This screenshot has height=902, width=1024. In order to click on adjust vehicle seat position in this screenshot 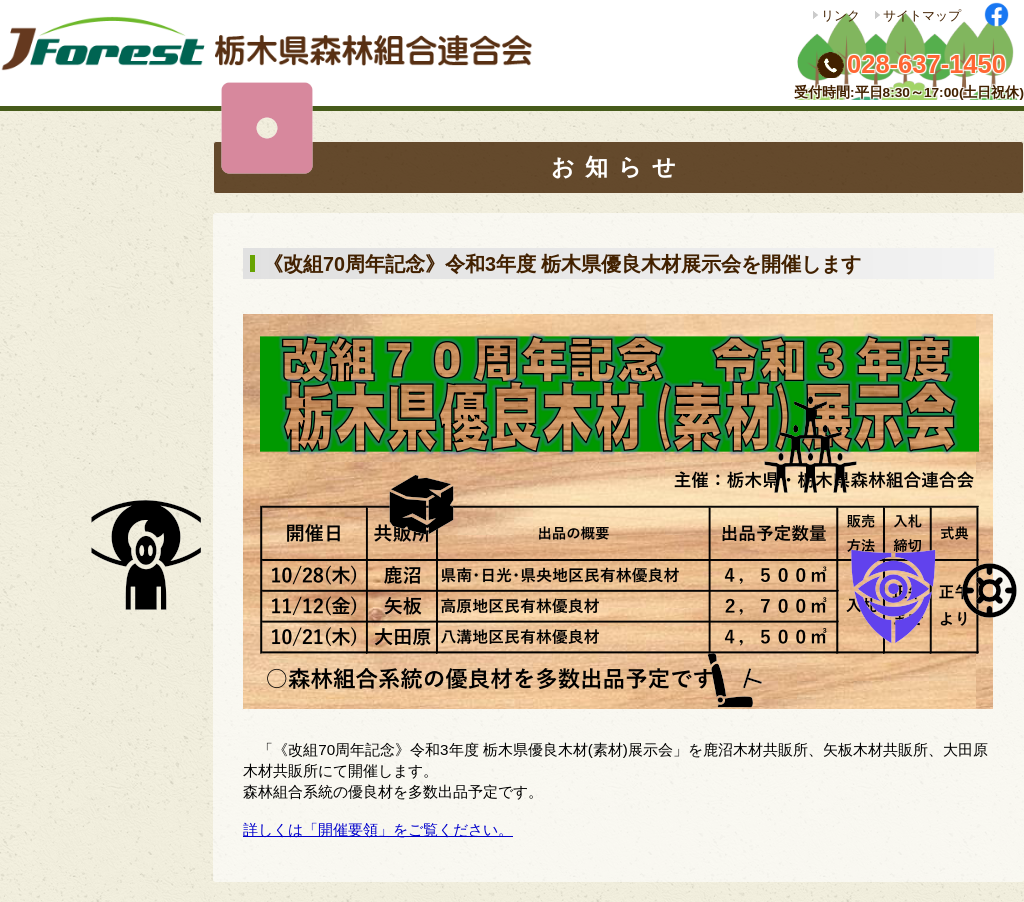, I will do `click(734, 680)`.